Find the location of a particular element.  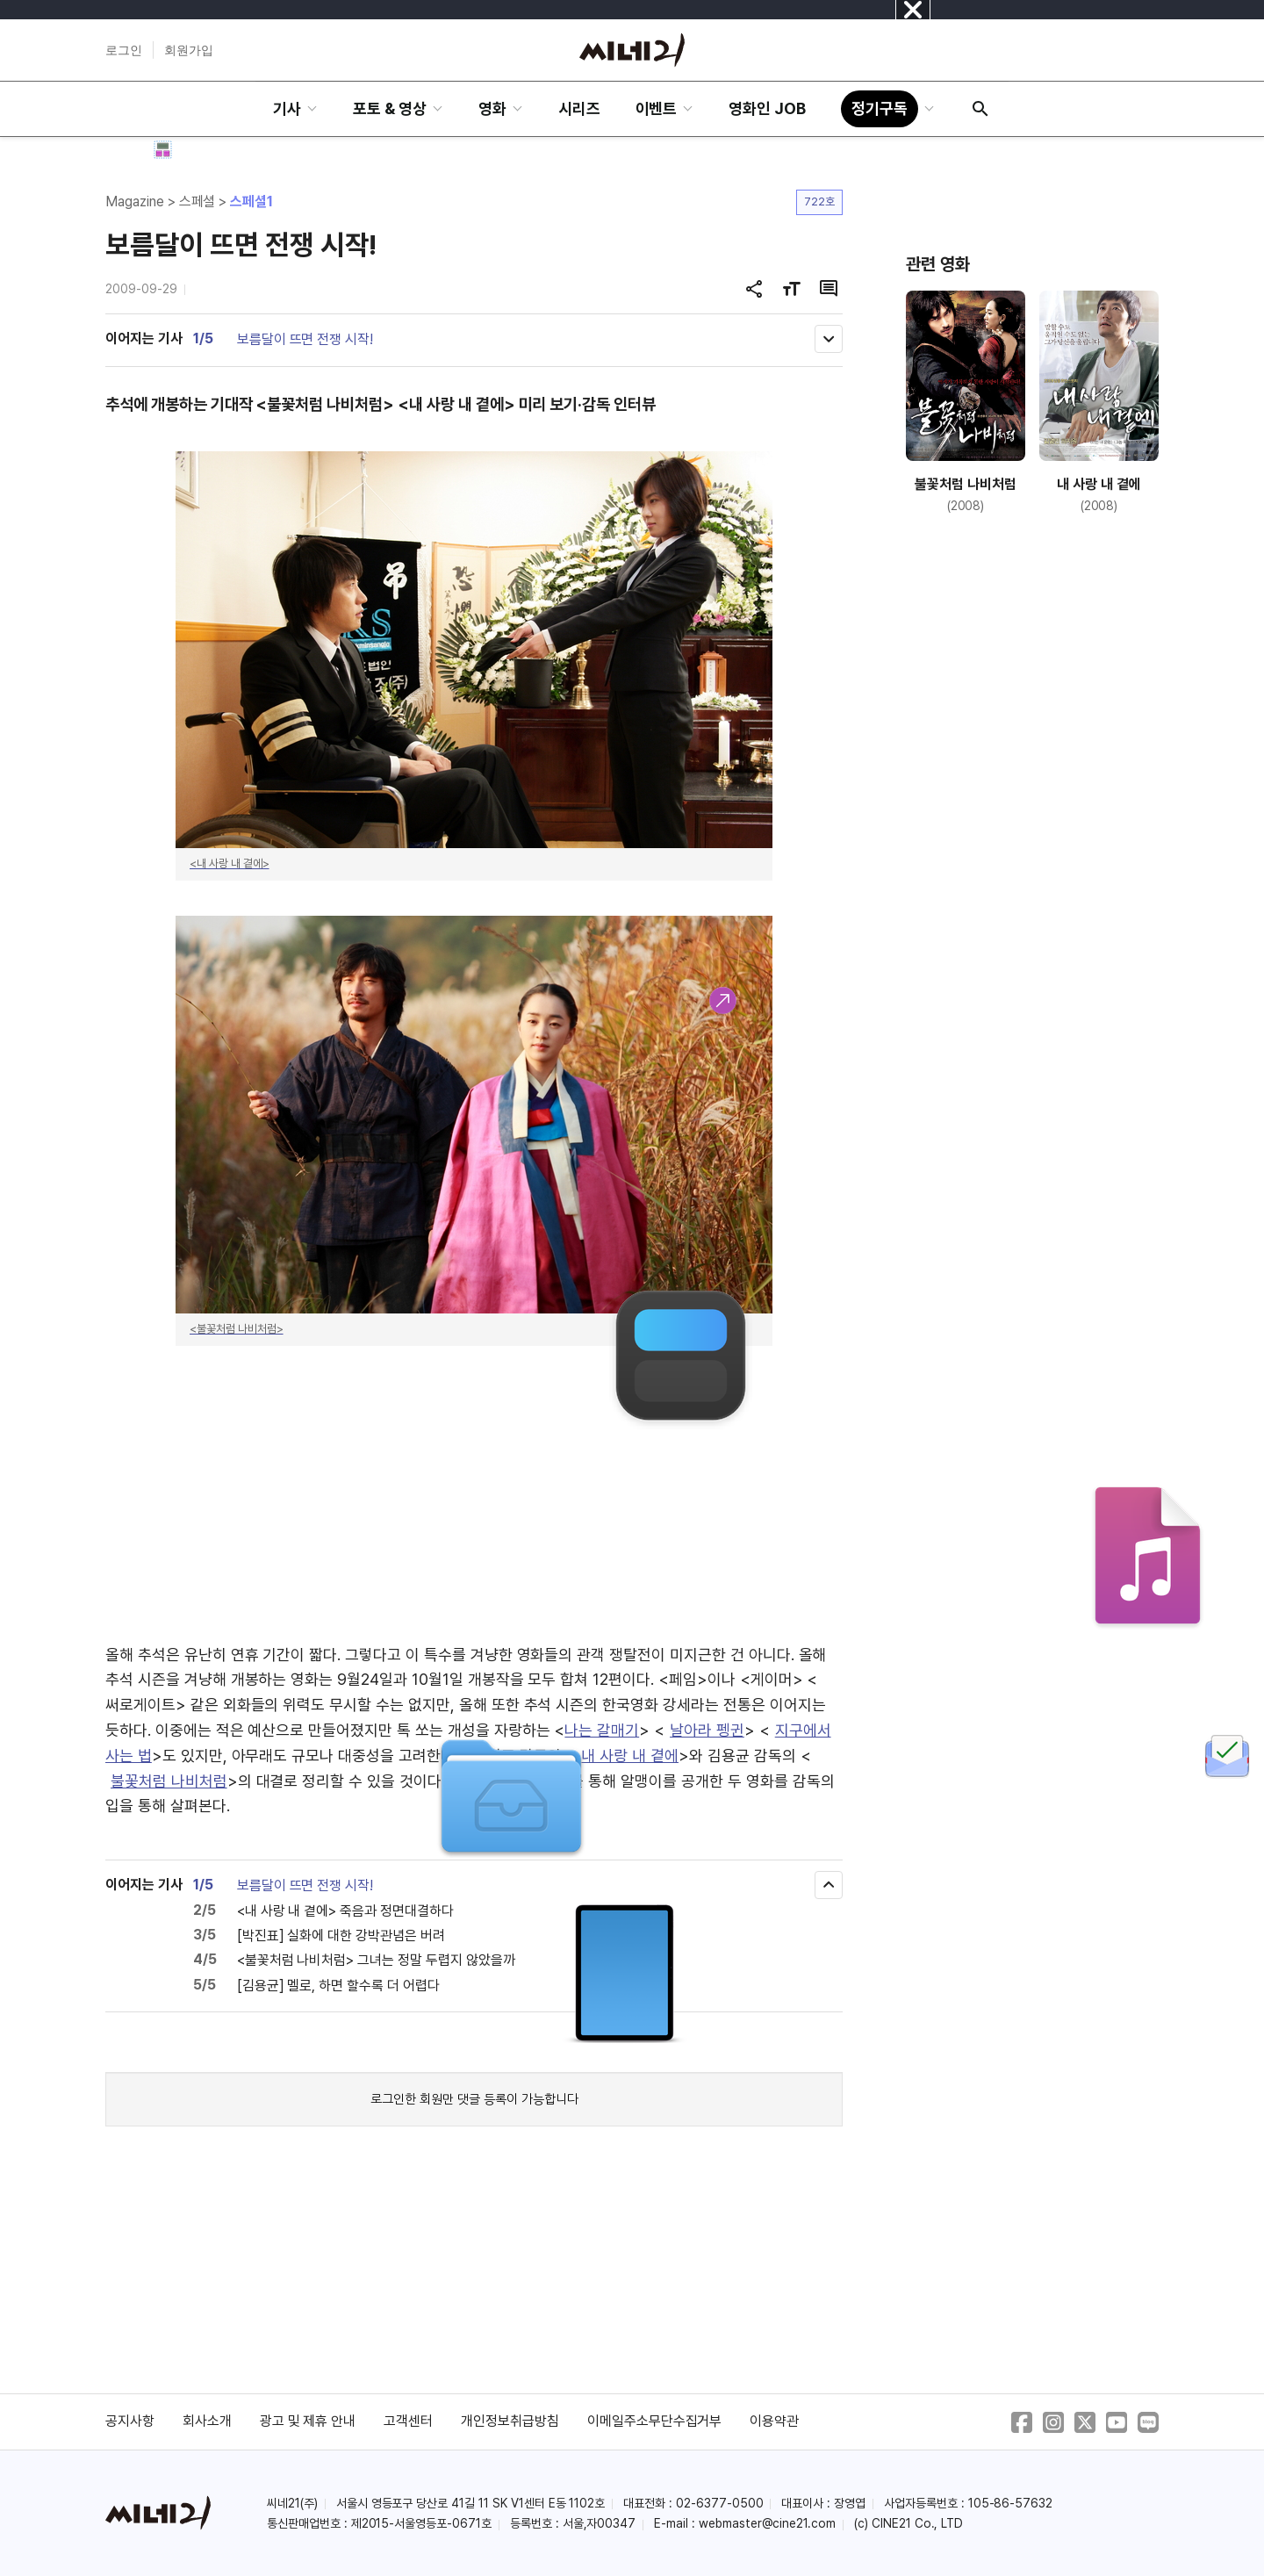

audio file type indicator is located at coordinates (1147, 1555).